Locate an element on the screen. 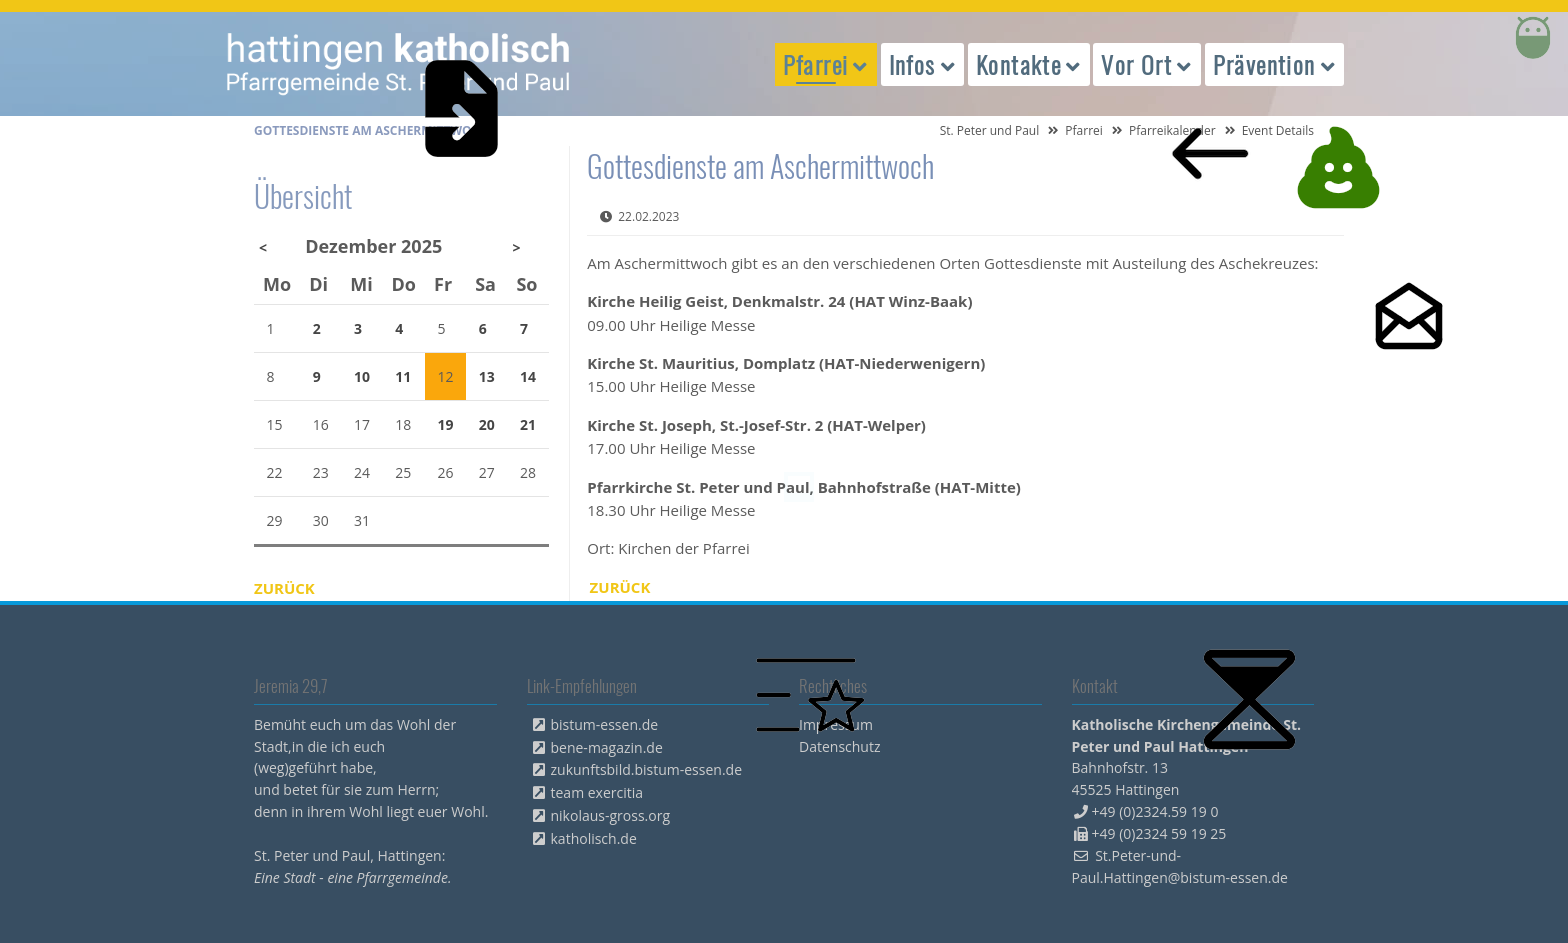 The height and width of the screenshot is (943, 1568). android device or app settings is located at coordinates (1533, 37).